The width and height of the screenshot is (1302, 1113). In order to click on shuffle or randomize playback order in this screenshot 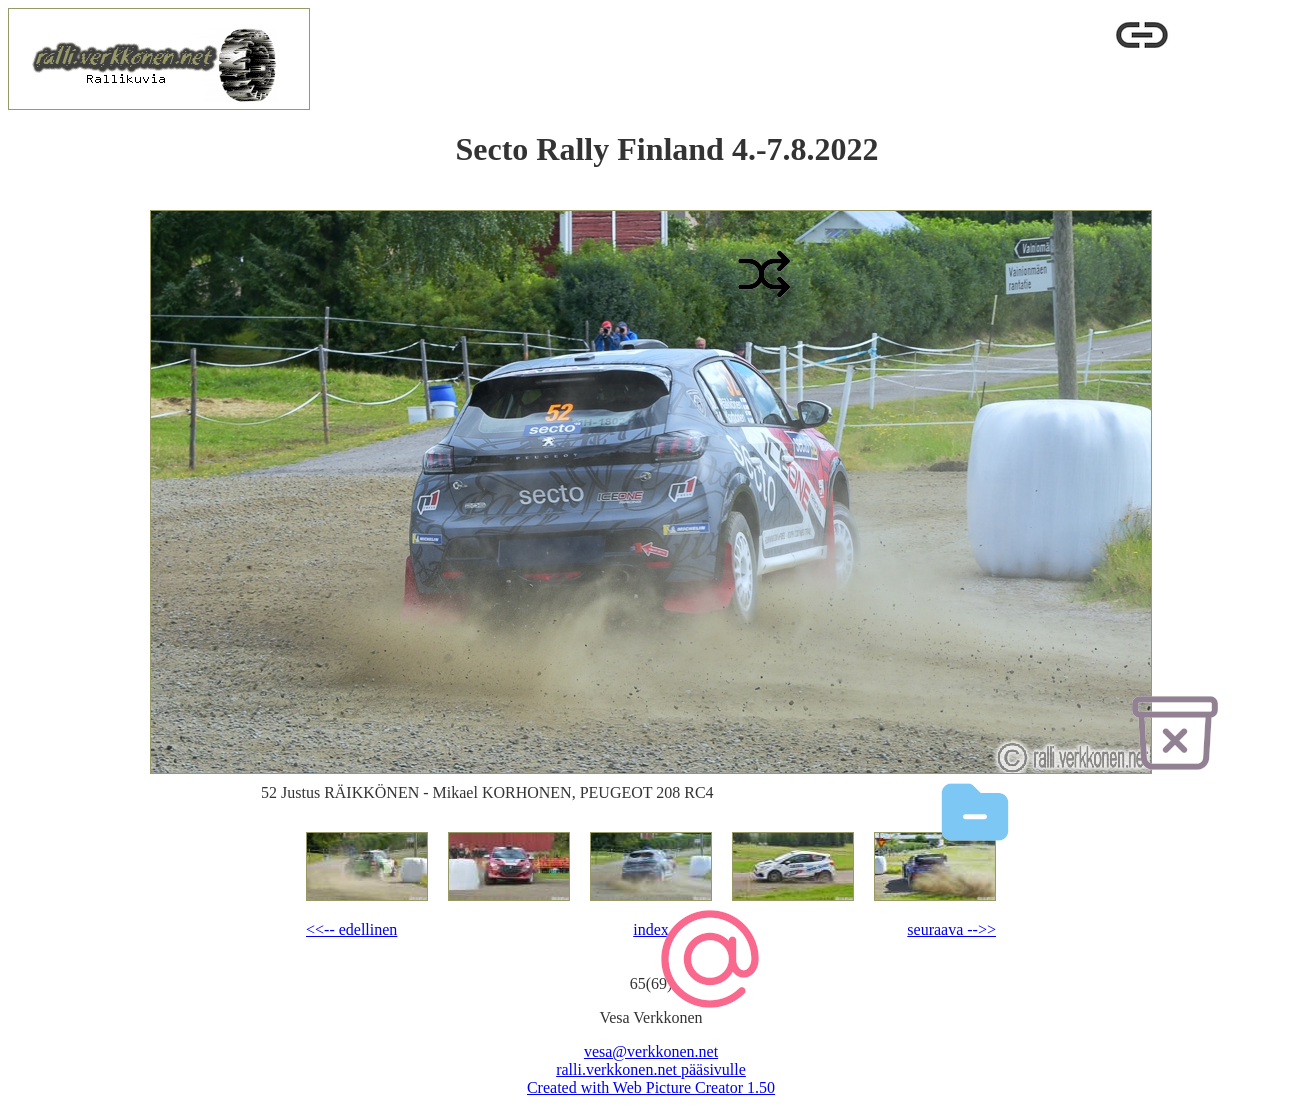, I will do `click(764, 274)`.